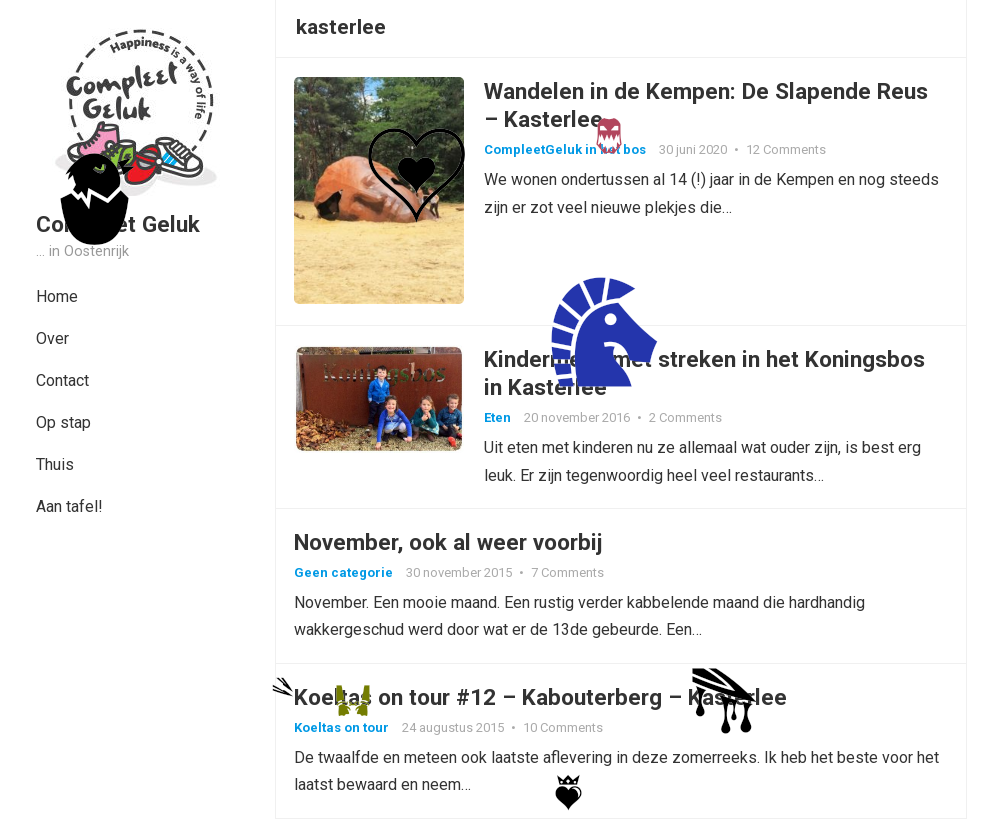  Describe the element at coordinates (353, 702) in the screenshot. I see `indicates a restricted or locked account status` at that location.